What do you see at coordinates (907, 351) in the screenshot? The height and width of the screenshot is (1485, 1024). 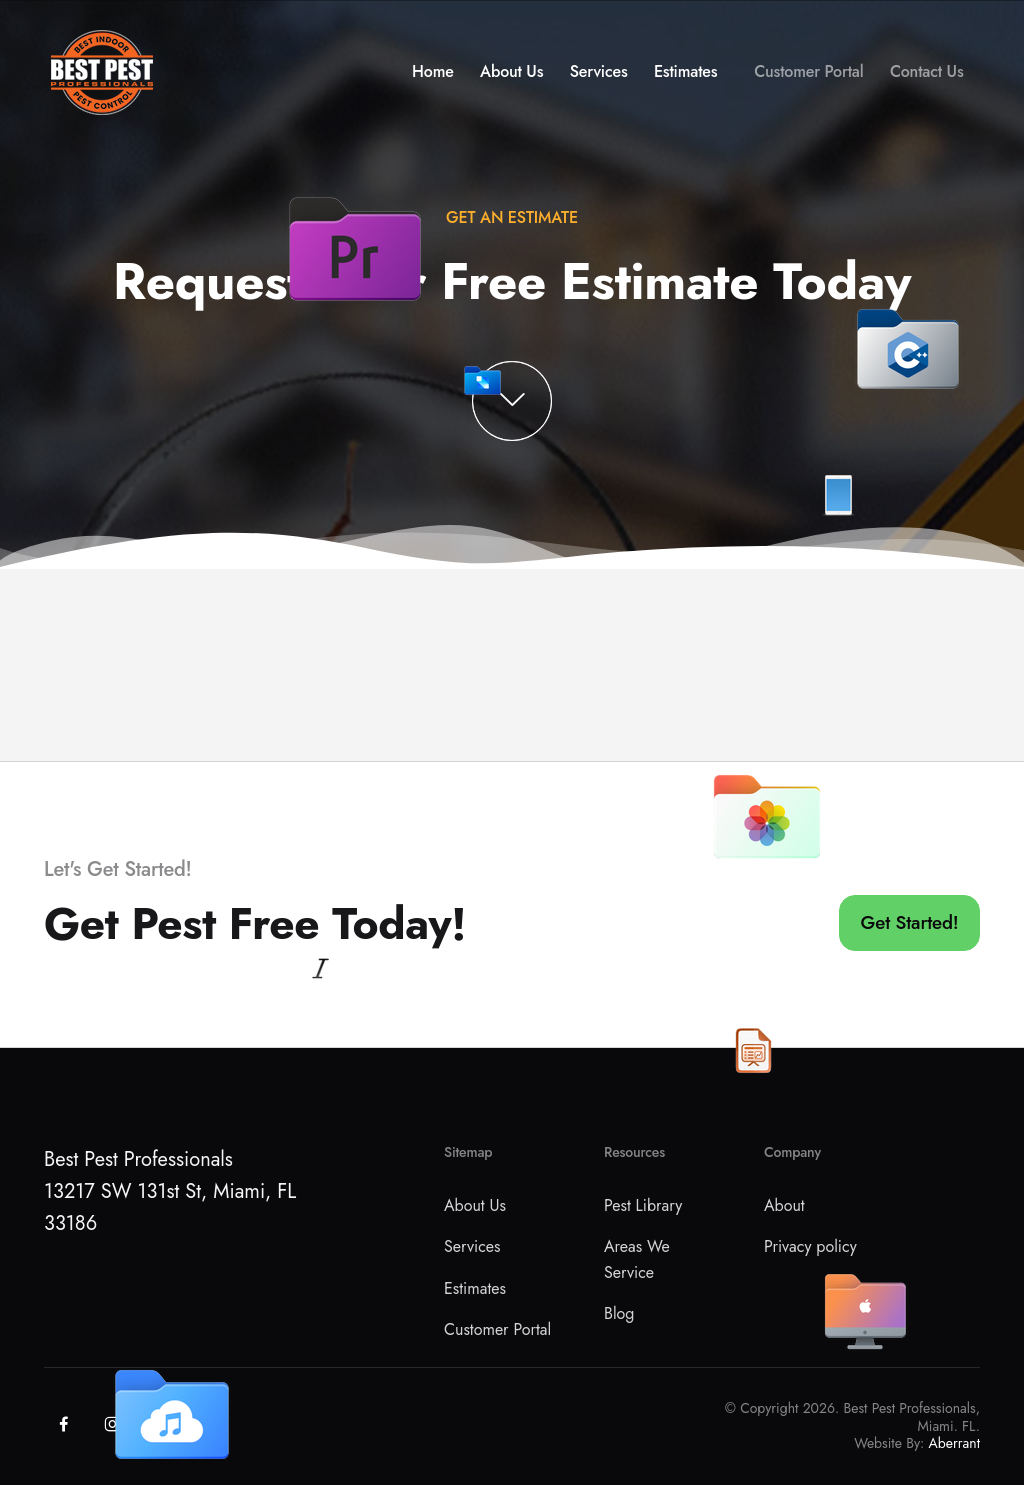 I see `open folder containing C++ project files` at bounding box center [907, 351].